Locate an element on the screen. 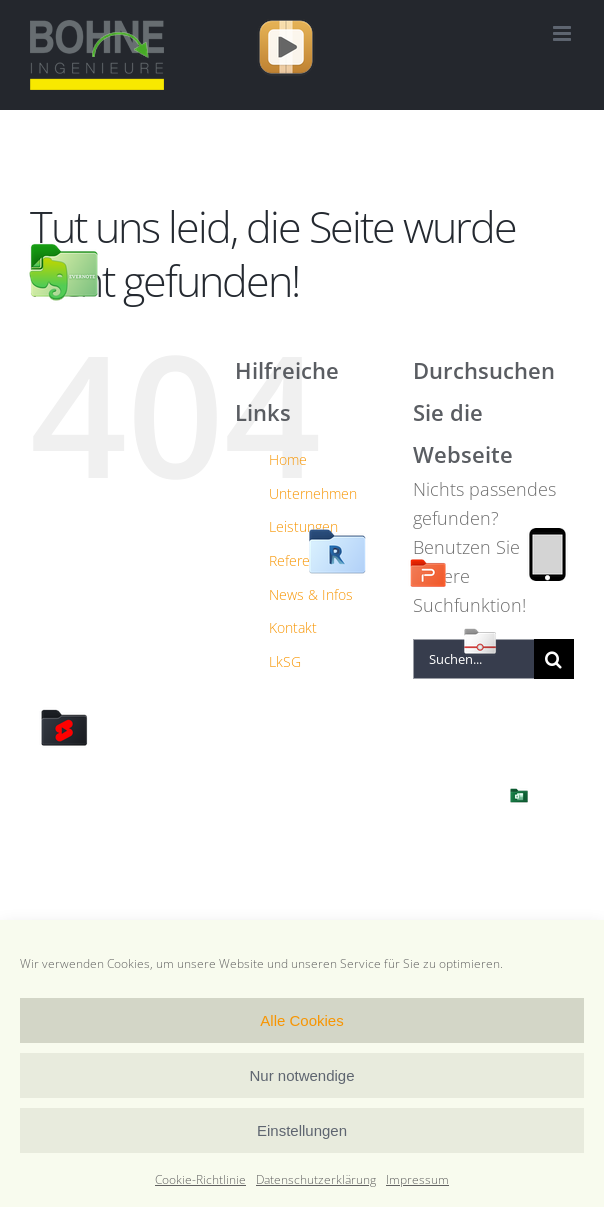 This screenshot has width=604, height=1207. view connected iPad Air device is located at coordinates (547, 554).